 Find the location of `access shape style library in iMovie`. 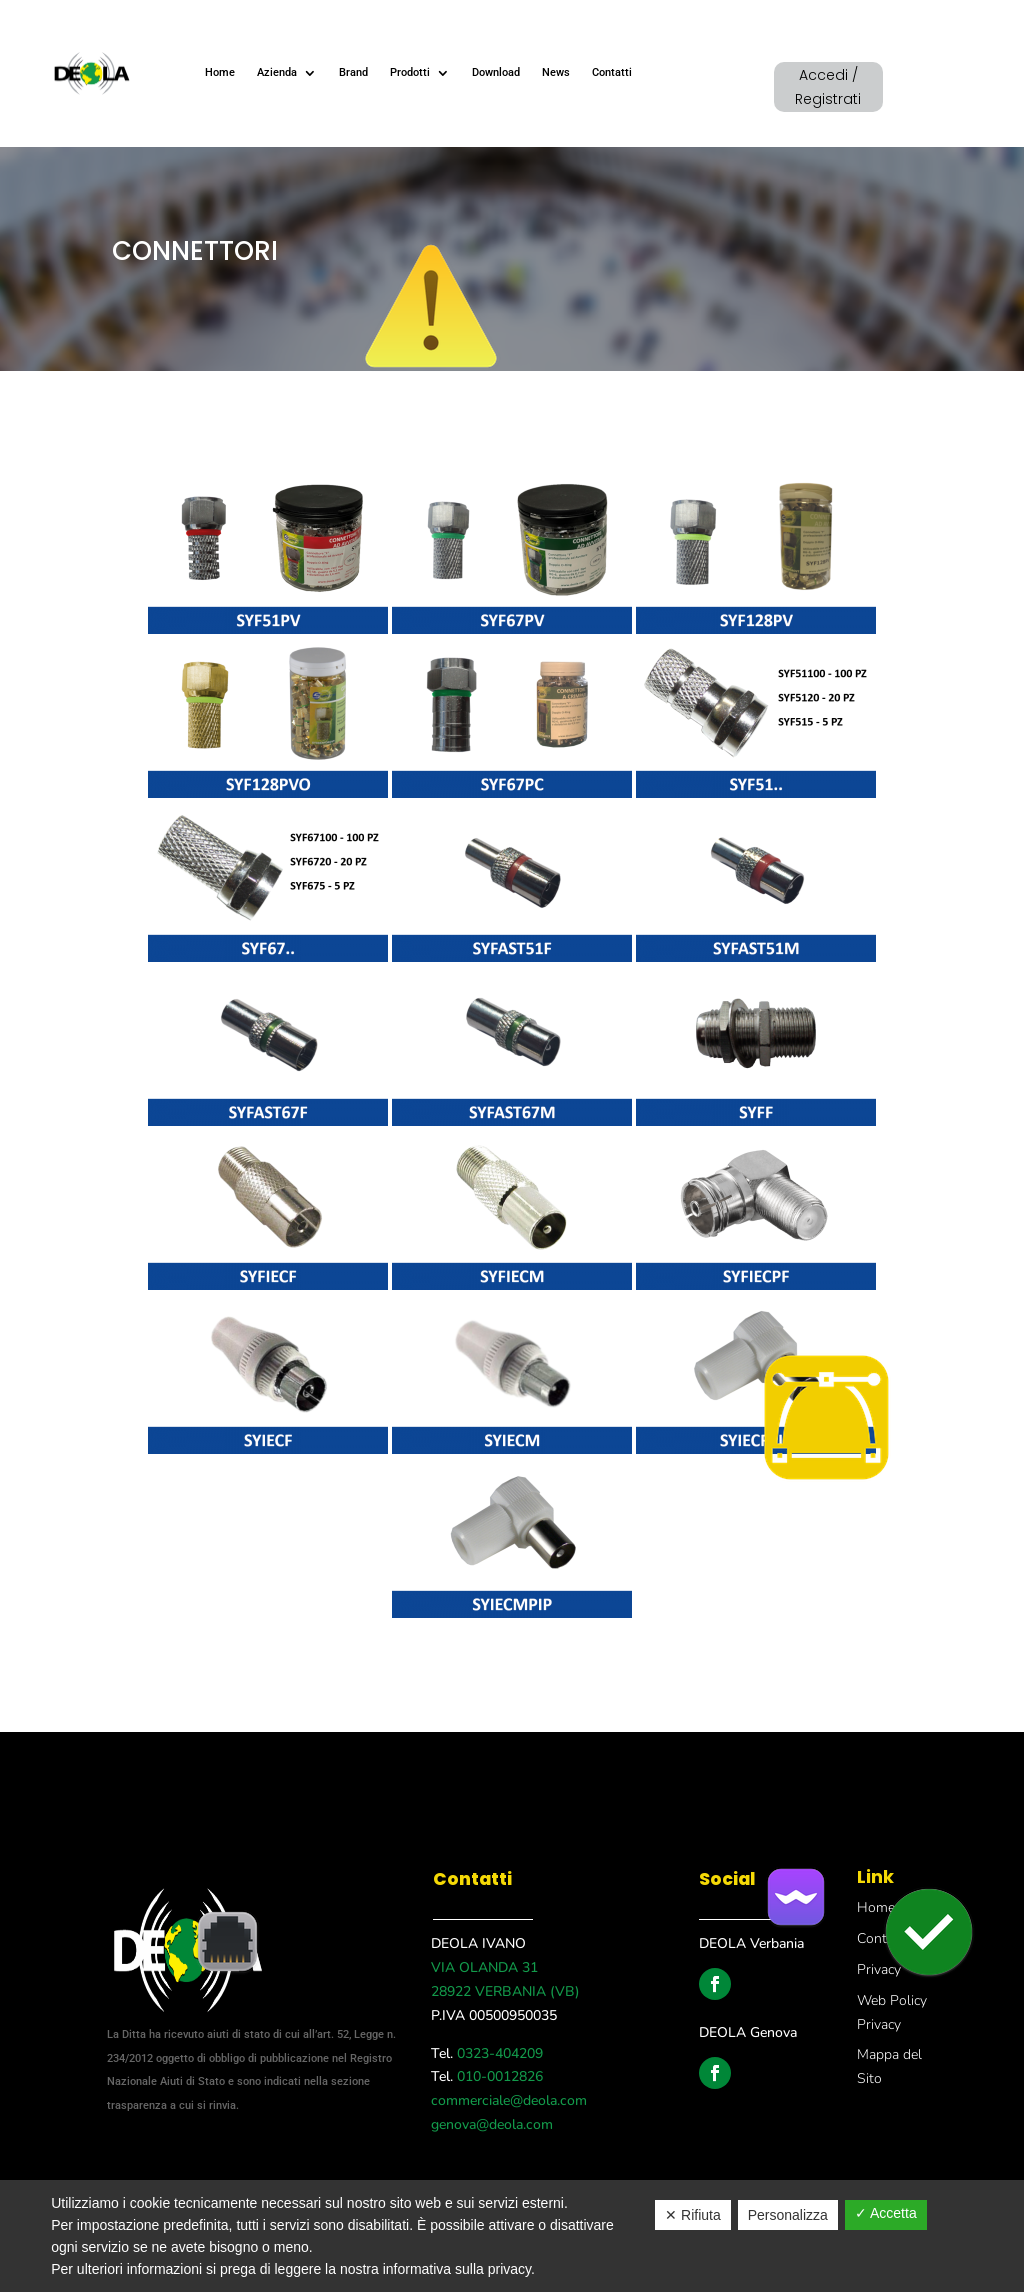

access shape style library in iMovie is located at coordinates (826, 1417).